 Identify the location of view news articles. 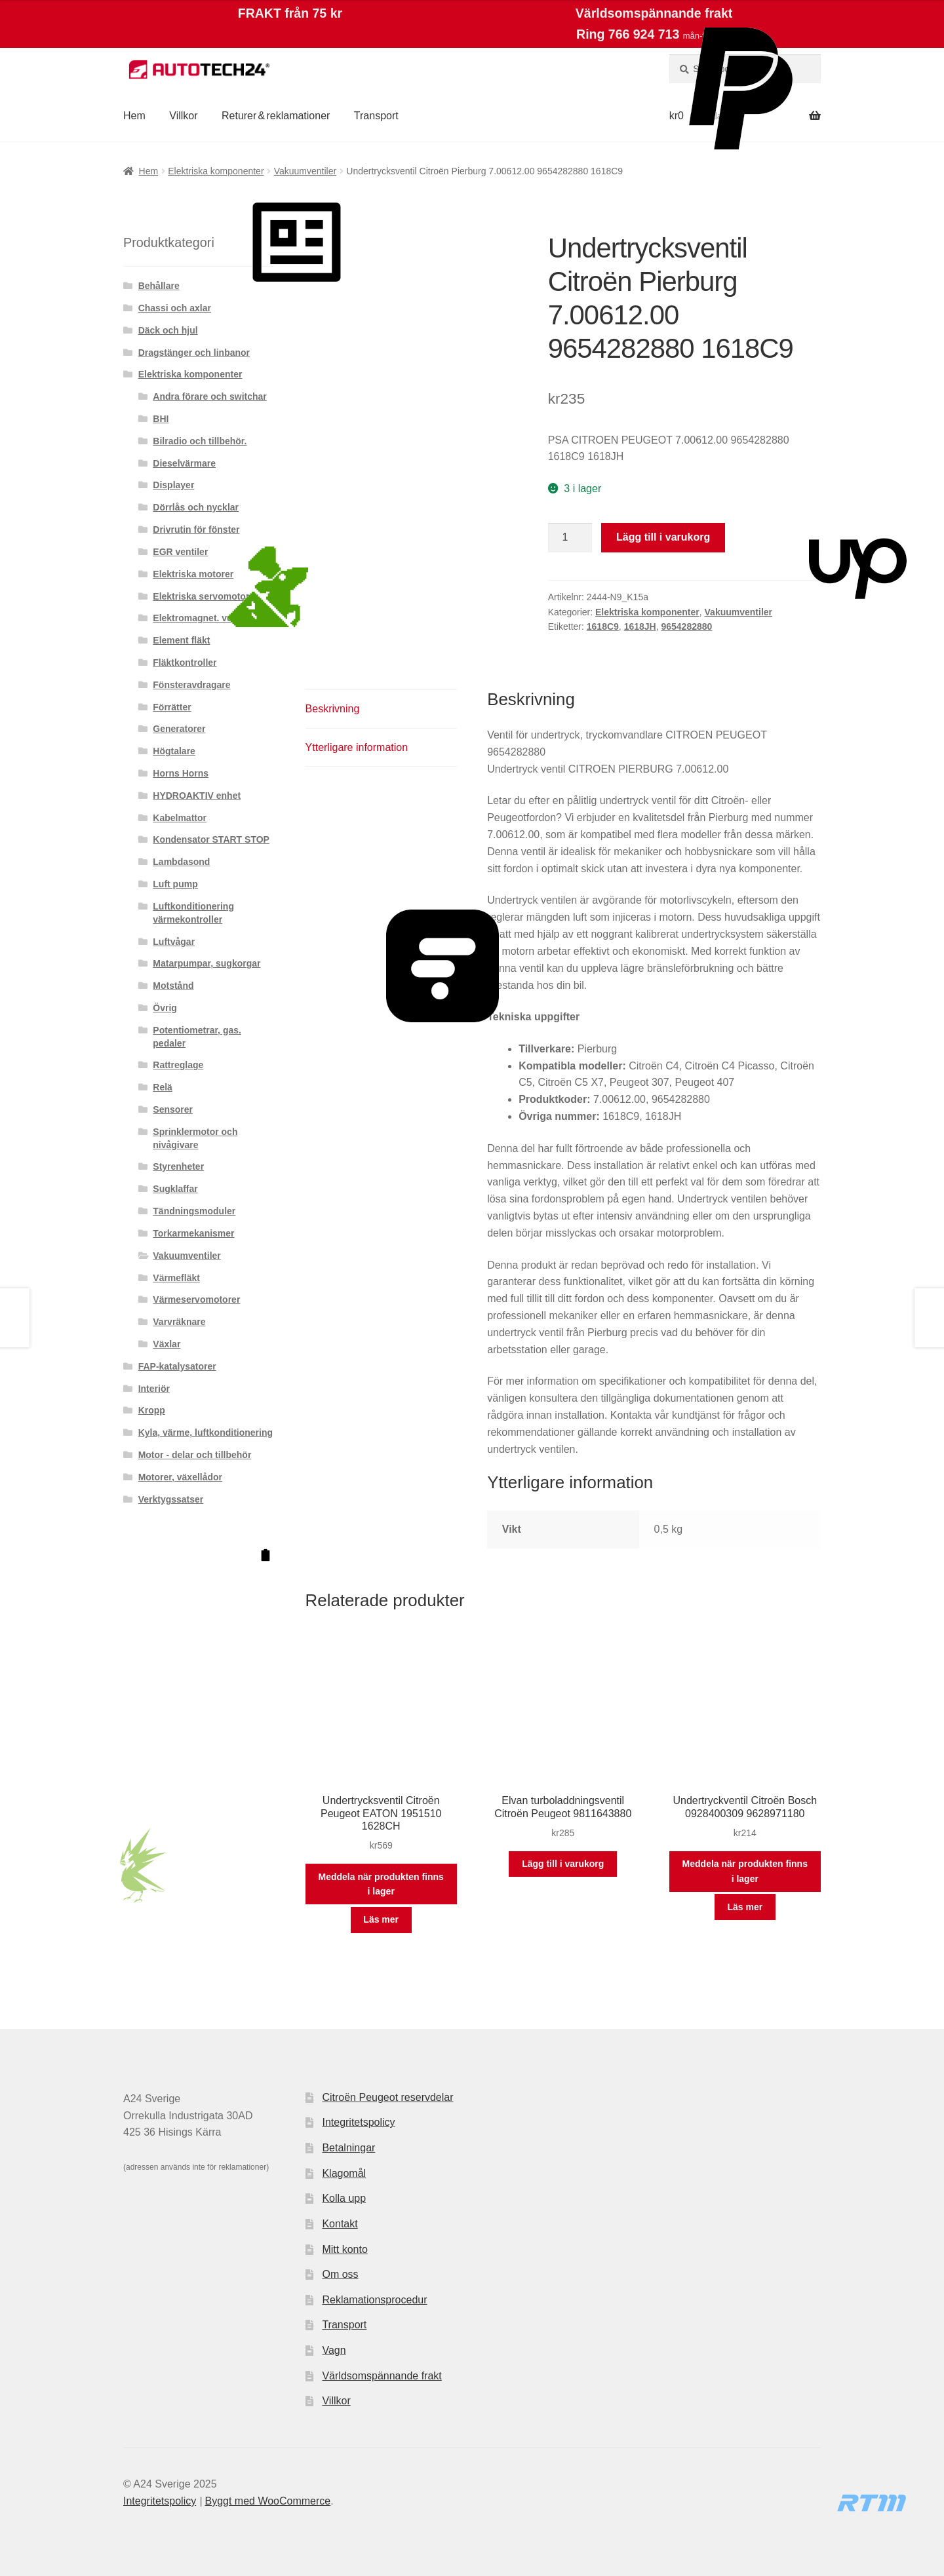
(296, 242).